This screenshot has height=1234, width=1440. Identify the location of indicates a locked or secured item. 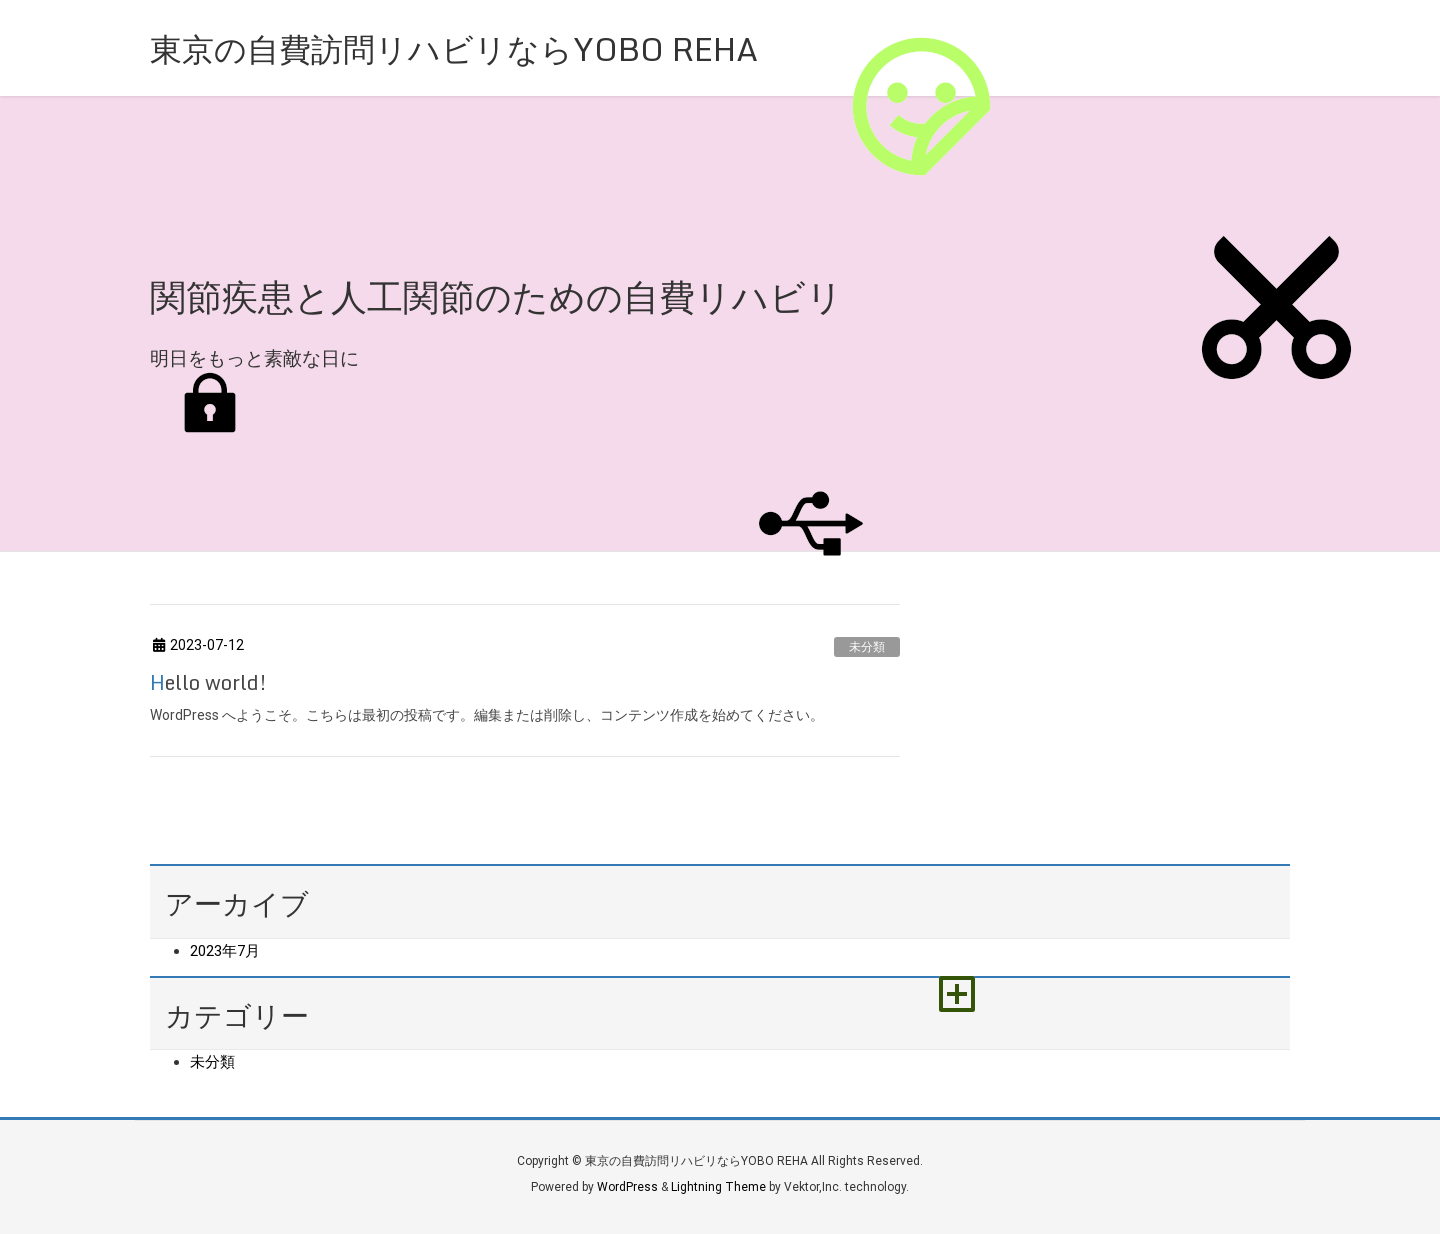
(210, 404).